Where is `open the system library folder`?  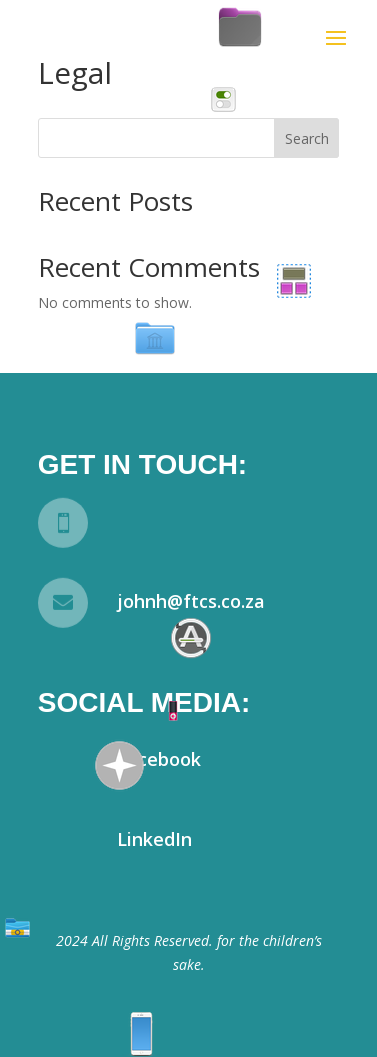
open the system library folder is located at coordinates (155, 338).